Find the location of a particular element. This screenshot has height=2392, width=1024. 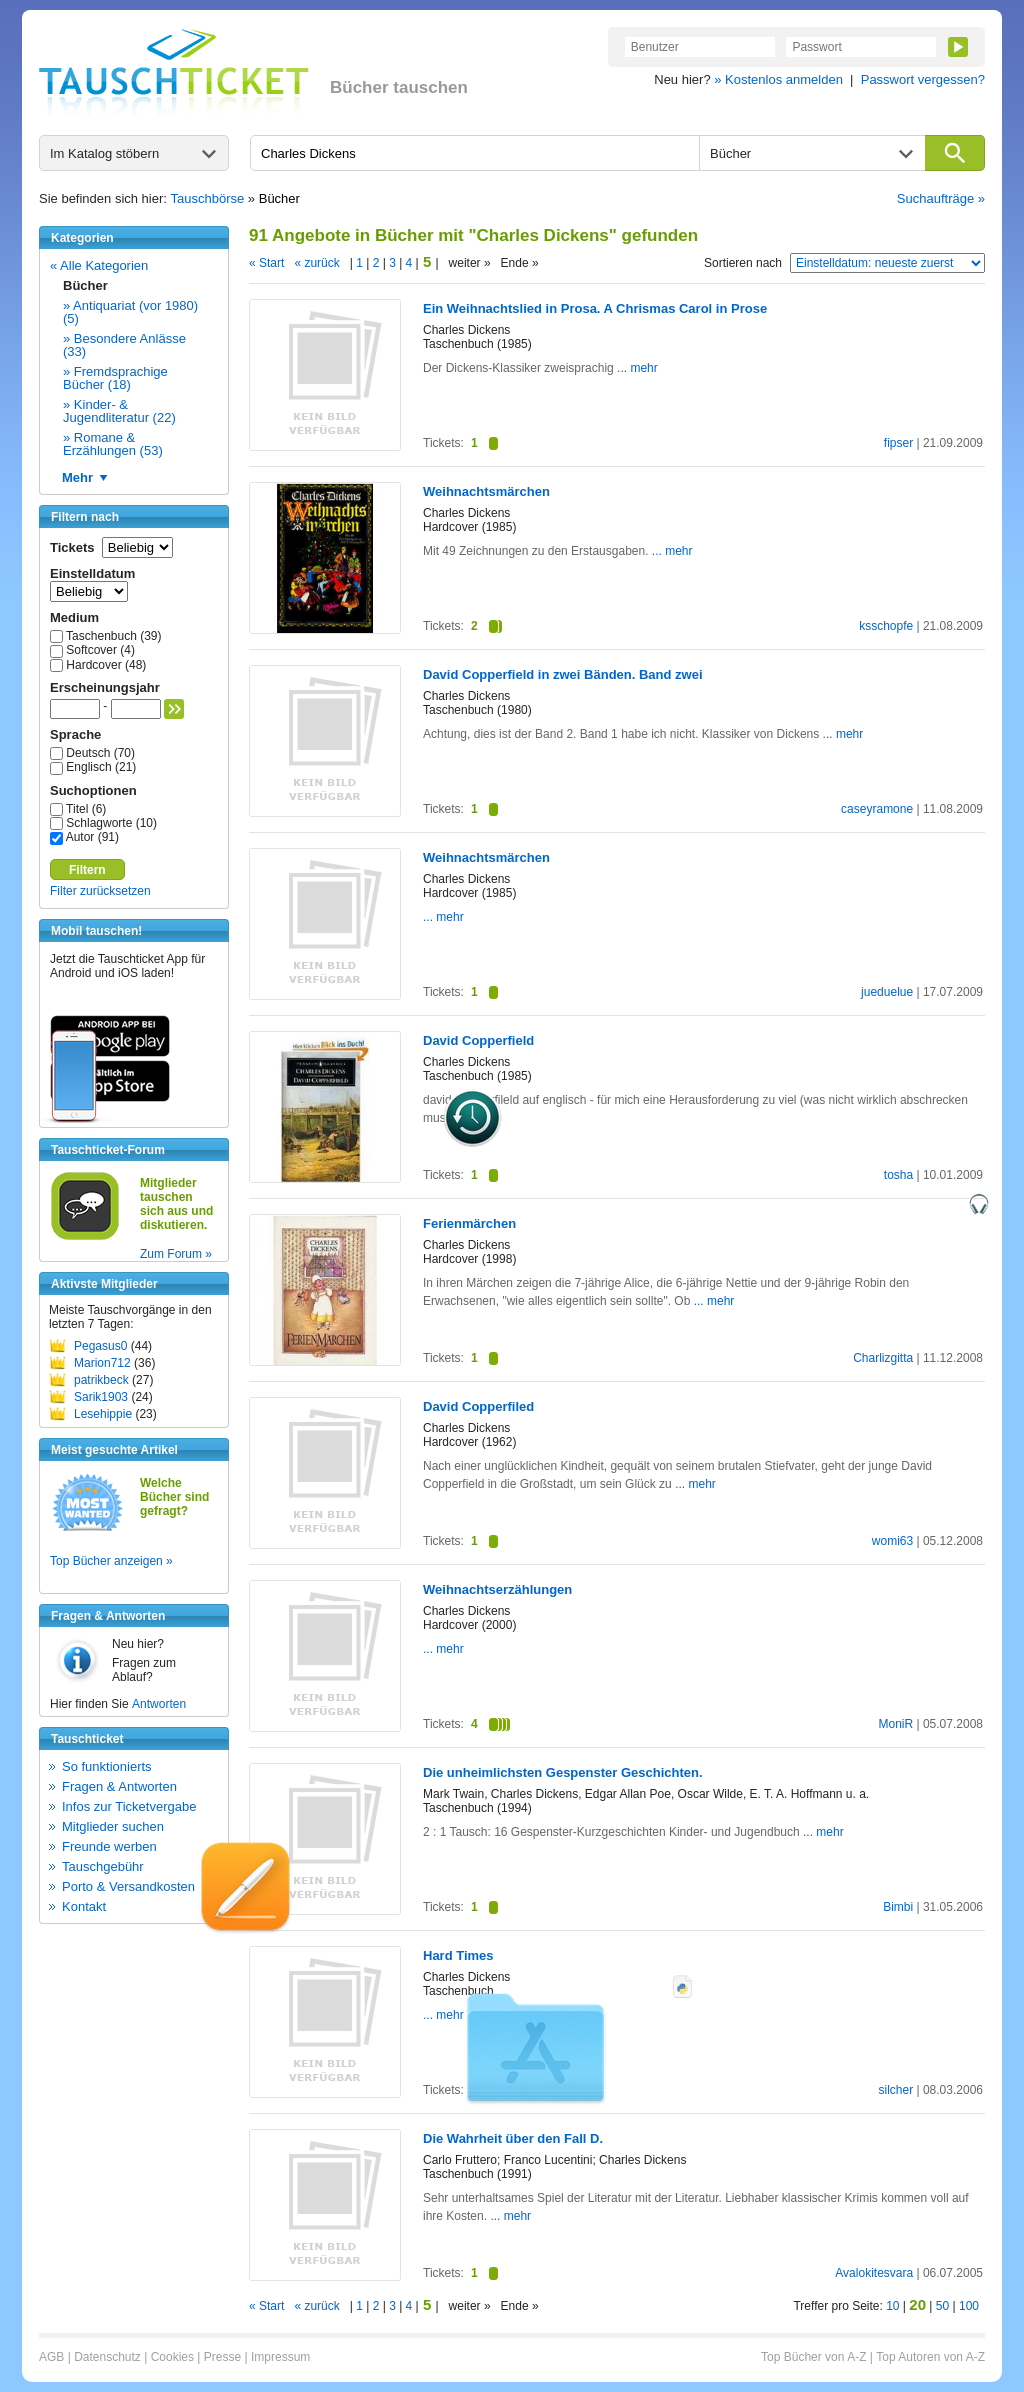

indicates a connected iPhone device is located at coordinates (74, 1077).